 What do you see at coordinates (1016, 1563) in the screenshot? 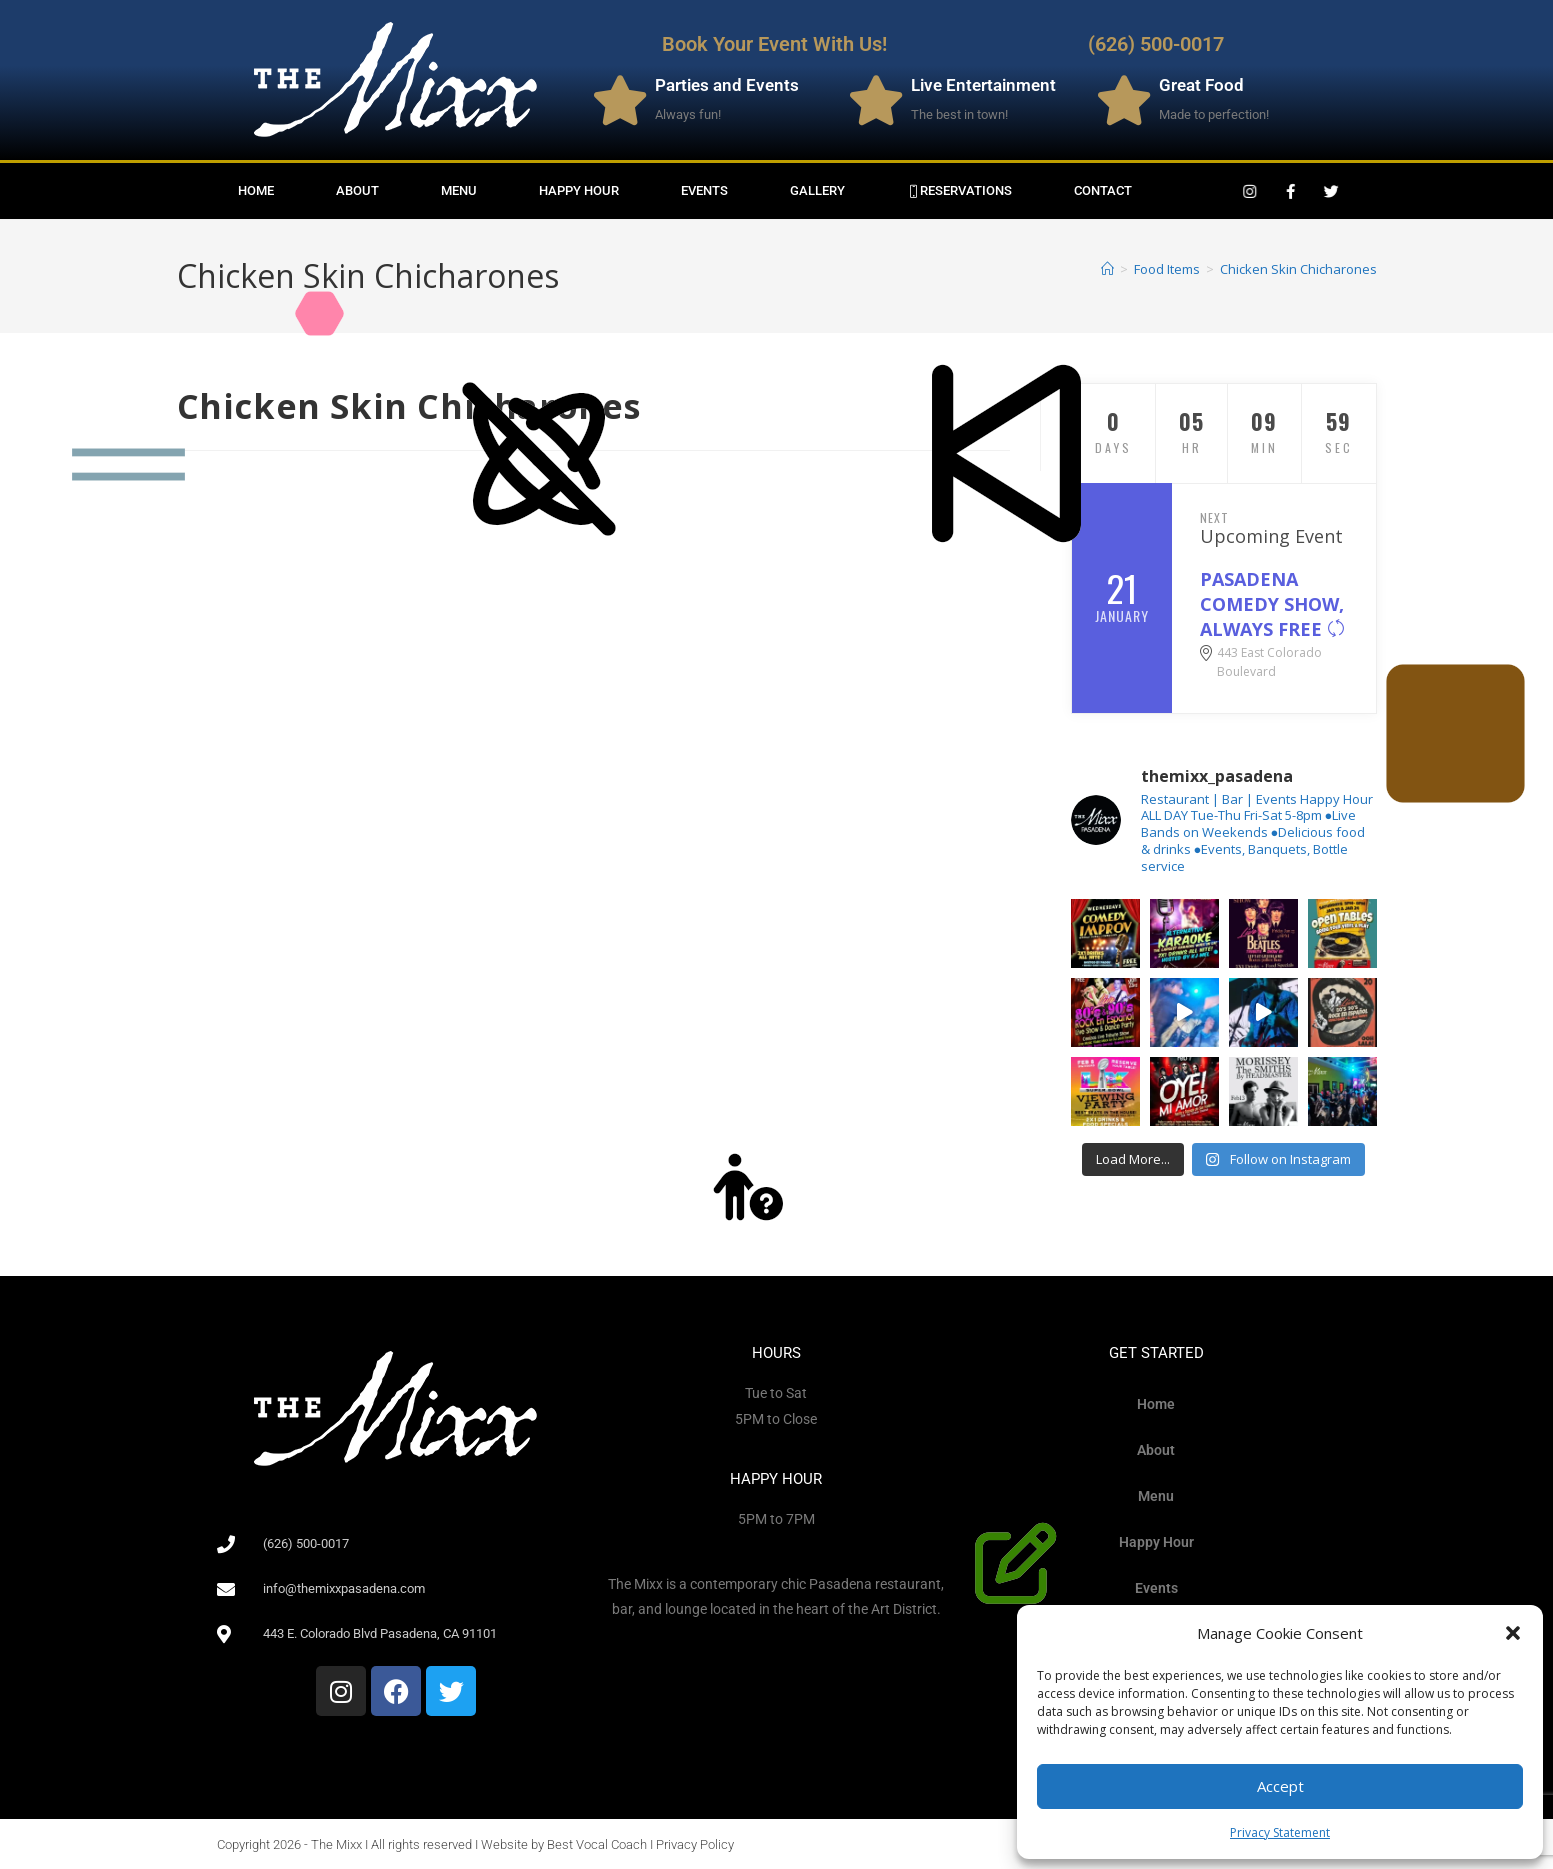
I see `edit this item` at bounding box center [1016, 1563].